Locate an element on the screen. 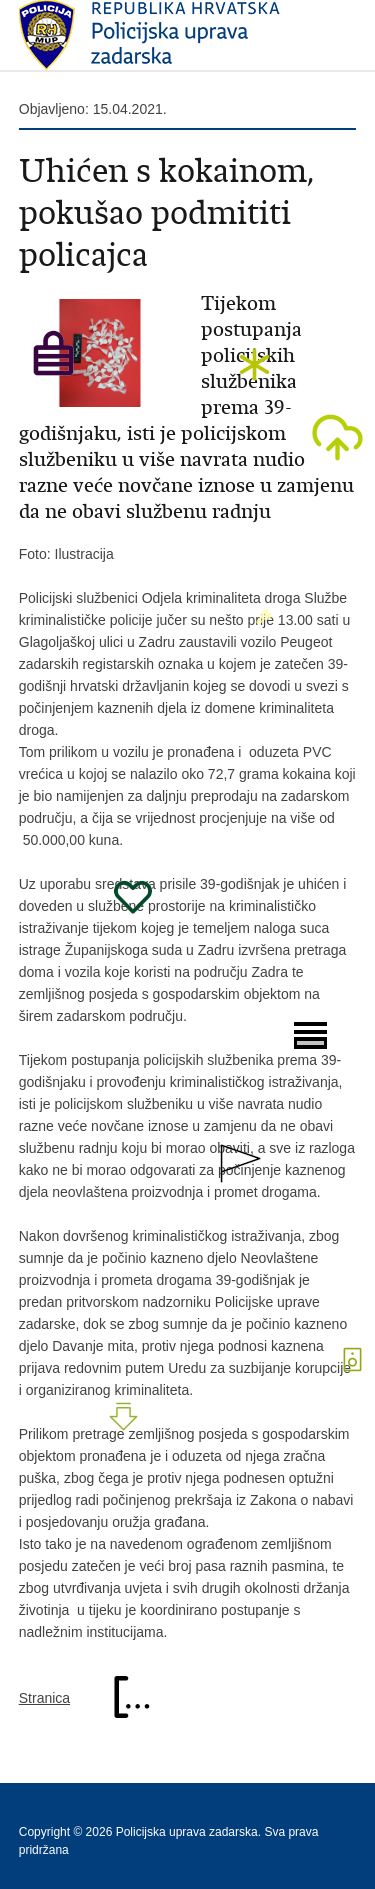  flag or bookmark an item is located at coordinates (236, 1163).